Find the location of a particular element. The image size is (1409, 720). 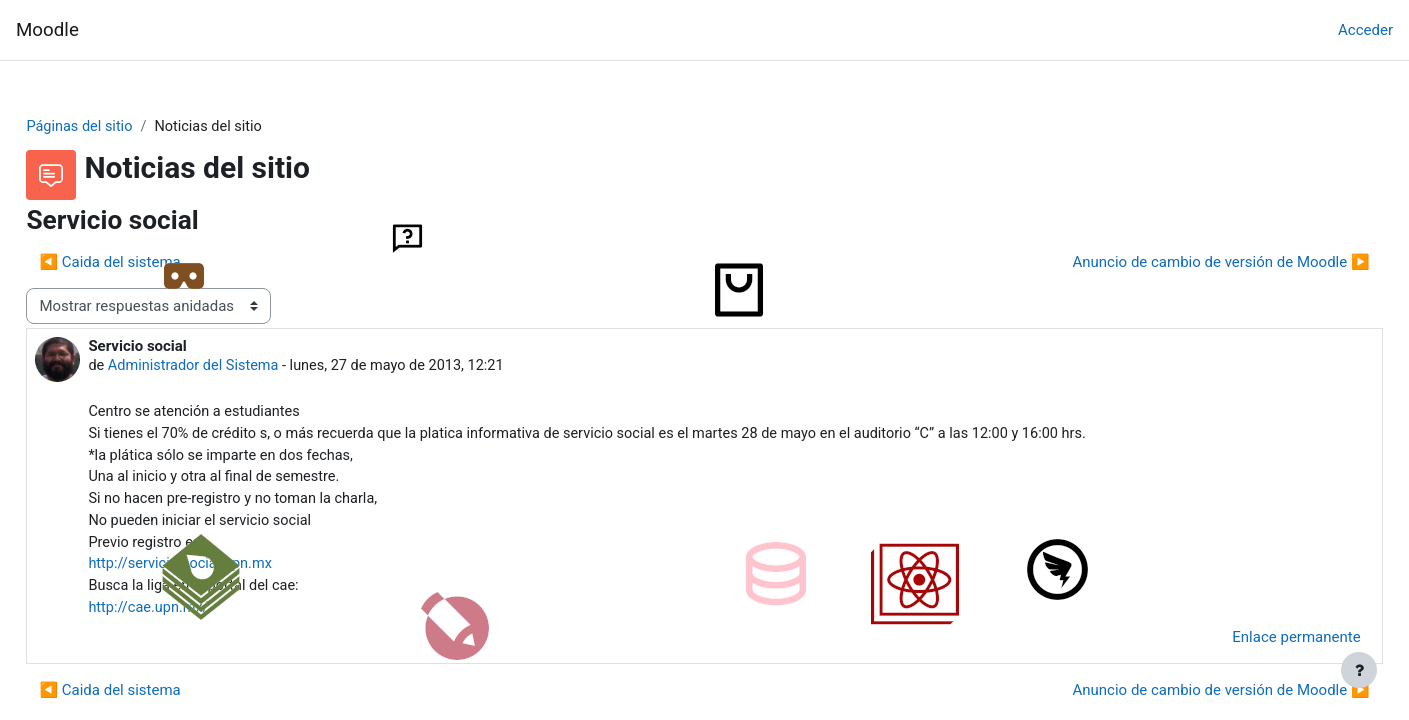

access database storage is located at coordinates (776, 572).